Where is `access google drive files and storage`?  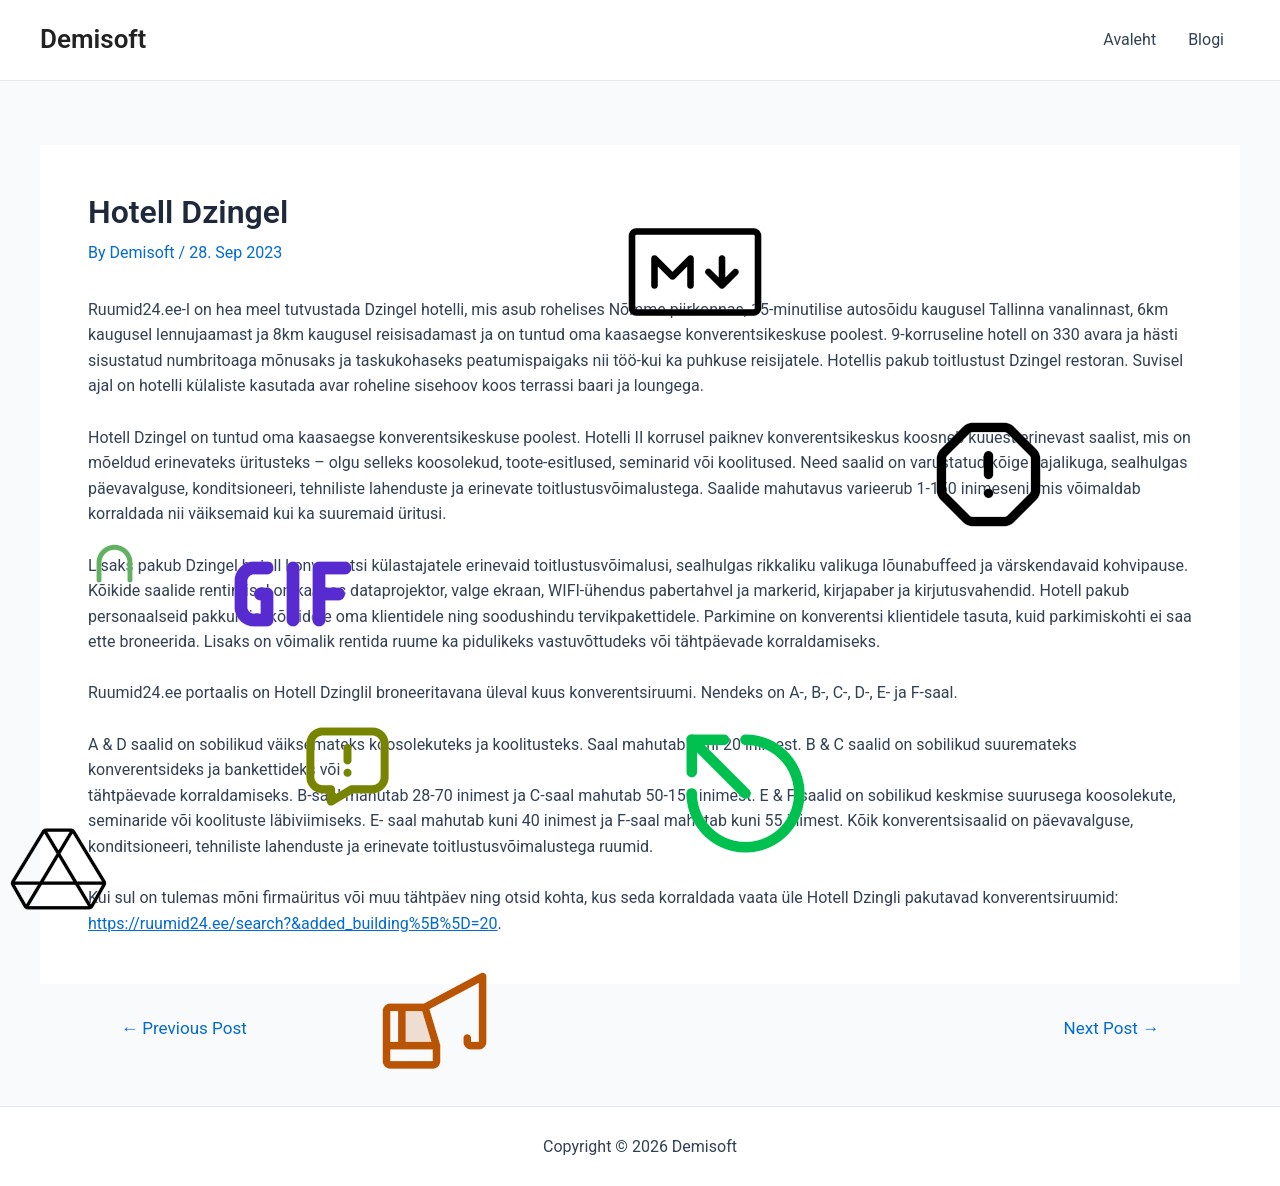 access google drive files and storage is located at coordinates (58, 872).